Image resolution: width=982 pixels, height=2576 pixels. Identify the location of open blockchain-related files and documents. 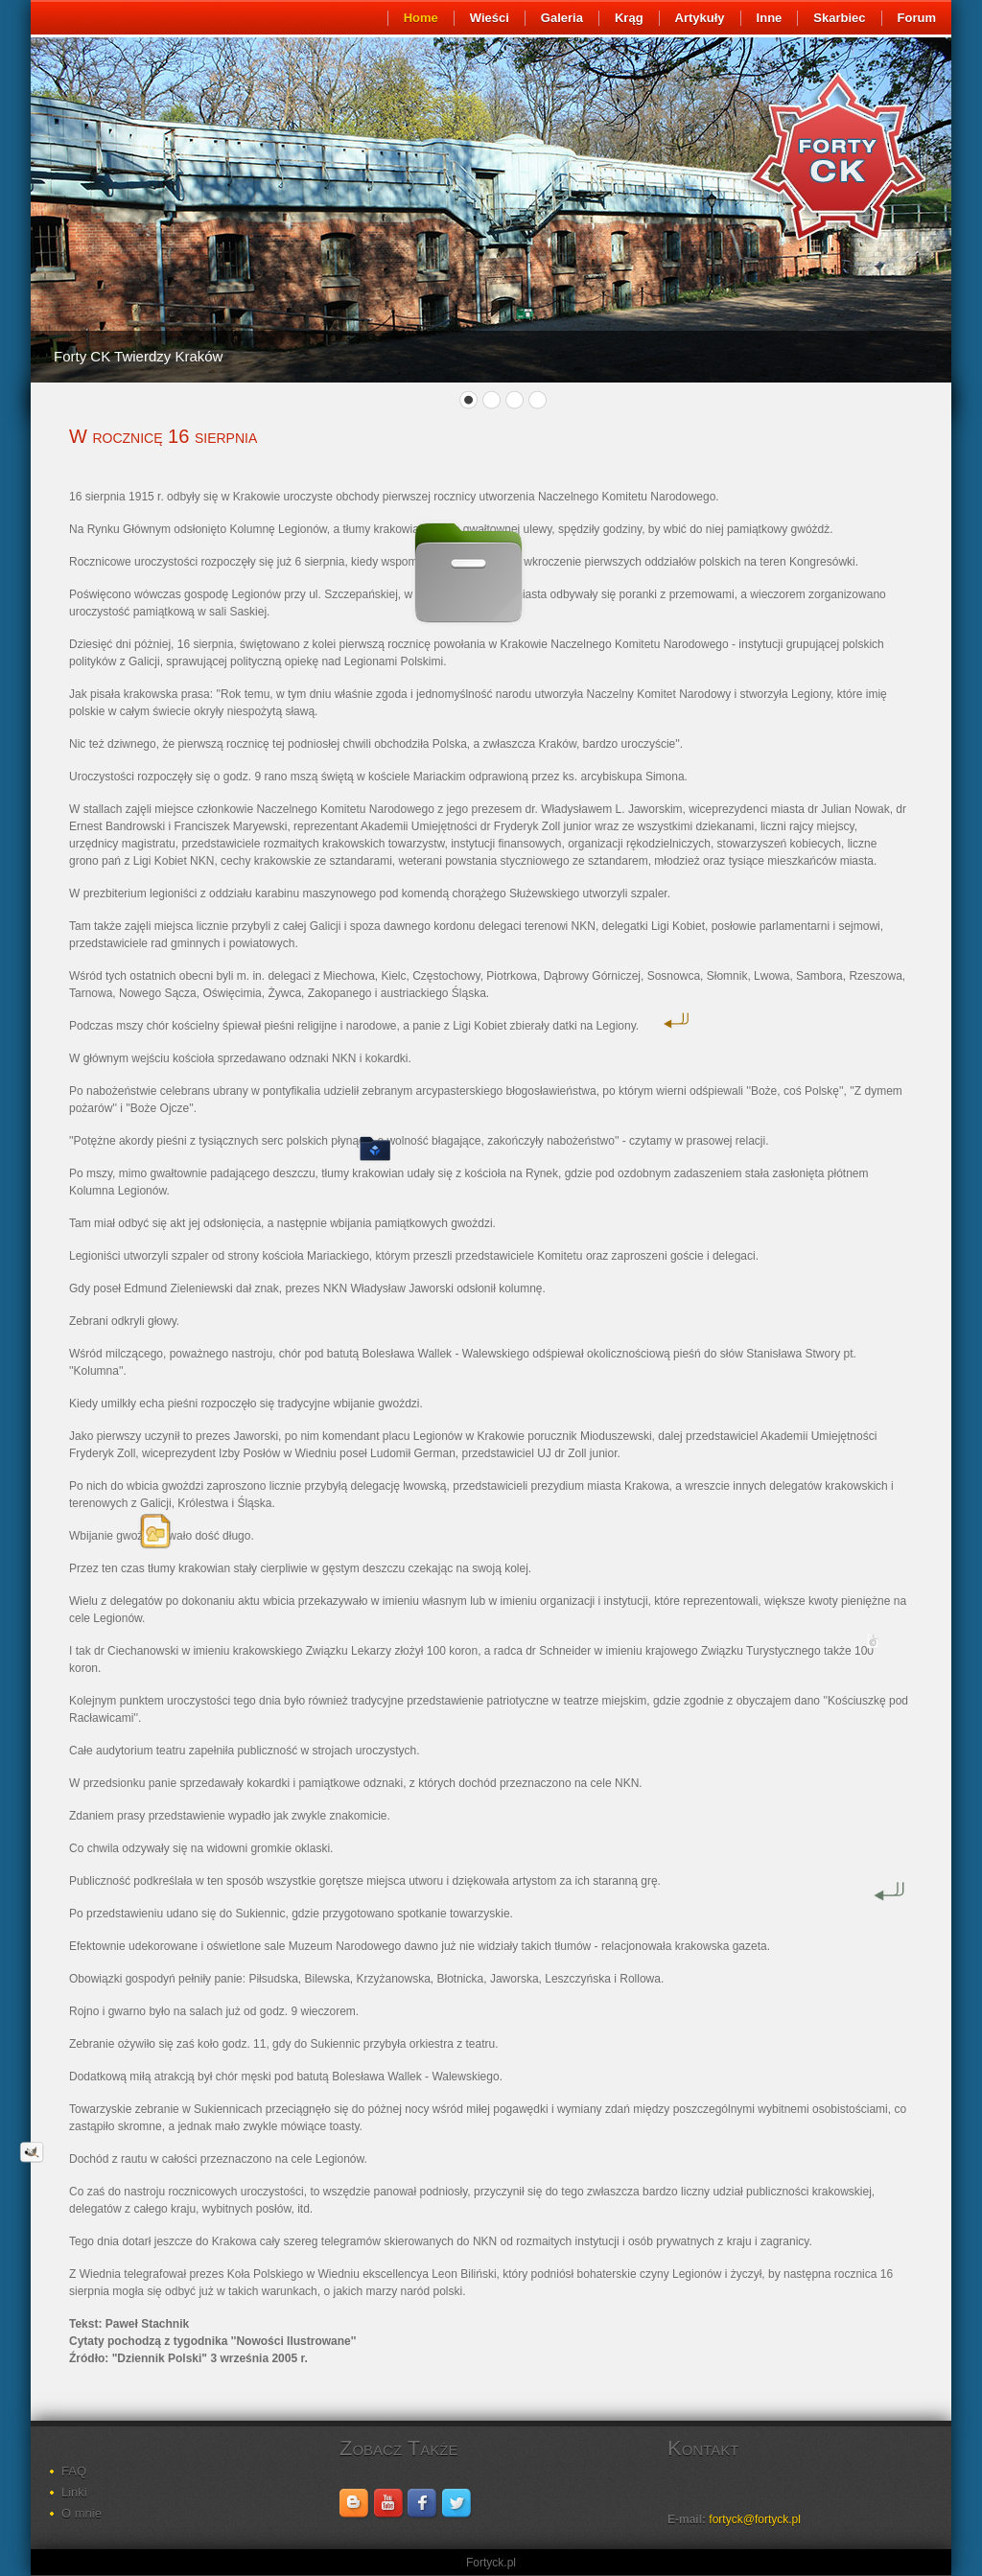
(375, 1149).